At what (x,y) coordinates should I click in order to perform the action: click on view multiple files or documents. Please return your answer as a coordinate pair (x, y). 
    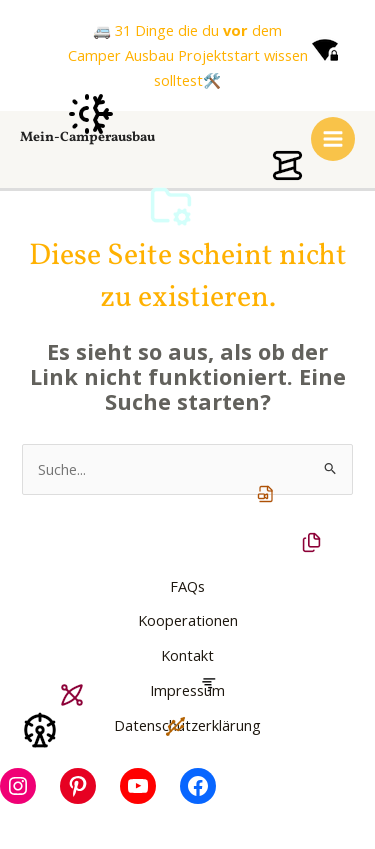
    Looking at the image, I should click on (311, 542).